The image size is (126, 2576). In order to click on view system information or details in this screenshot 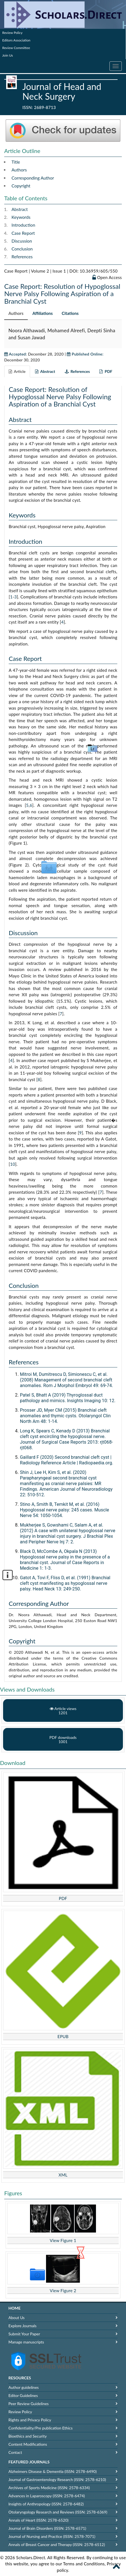, I will do `click(8, 1575)`.